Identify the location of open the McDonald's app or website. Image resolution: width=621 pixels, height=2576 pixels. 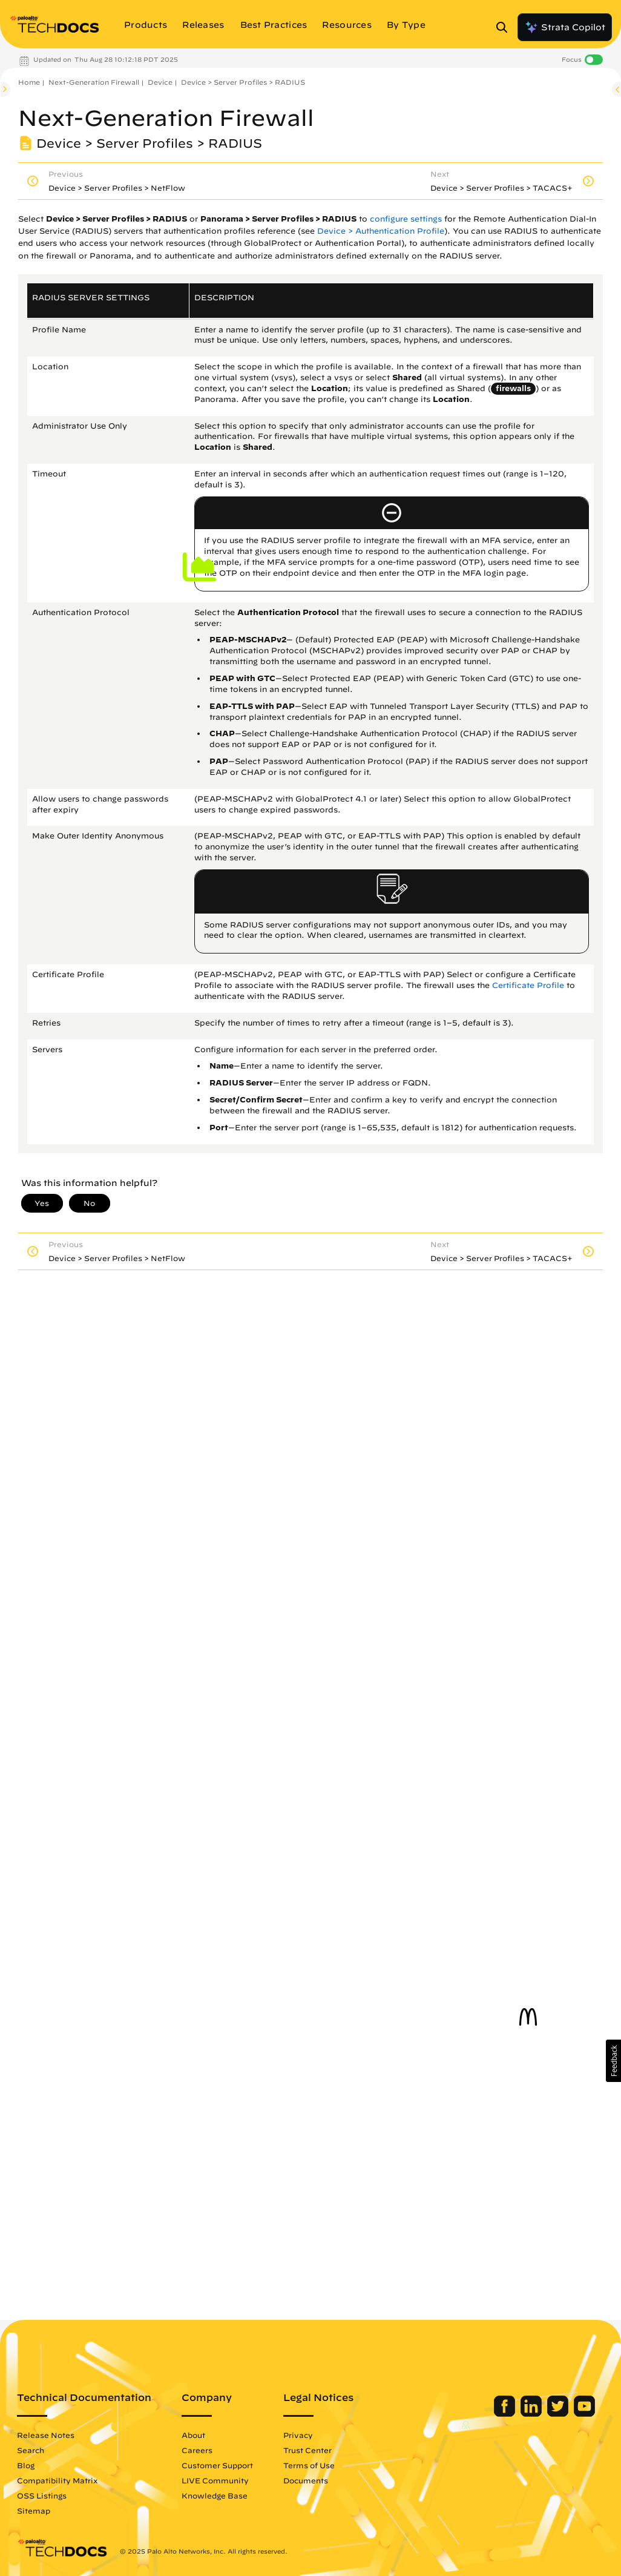
(528, 2017).